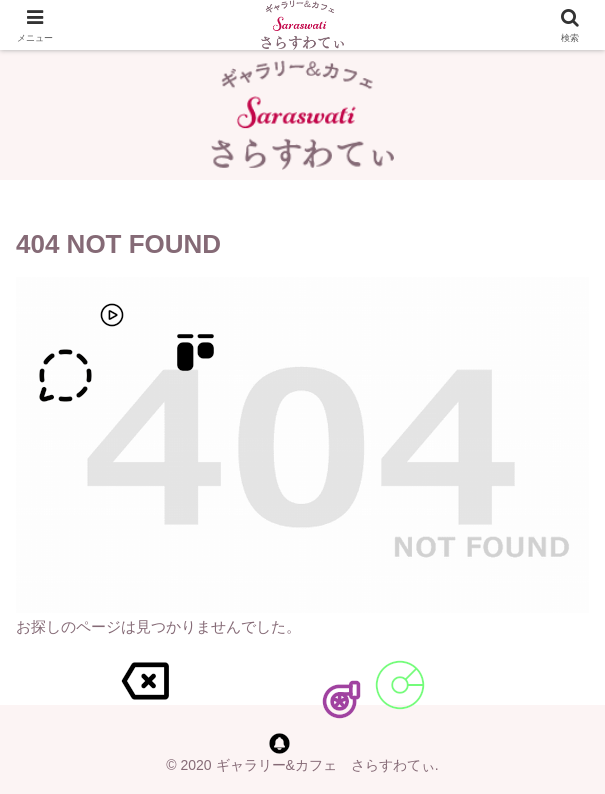 Image resolution: width=605 pixels, height=794 pixels. Describe the element at coordinates (341, 699) in the screenshot. I see `access turbocharger or engine performance settings` at that location.